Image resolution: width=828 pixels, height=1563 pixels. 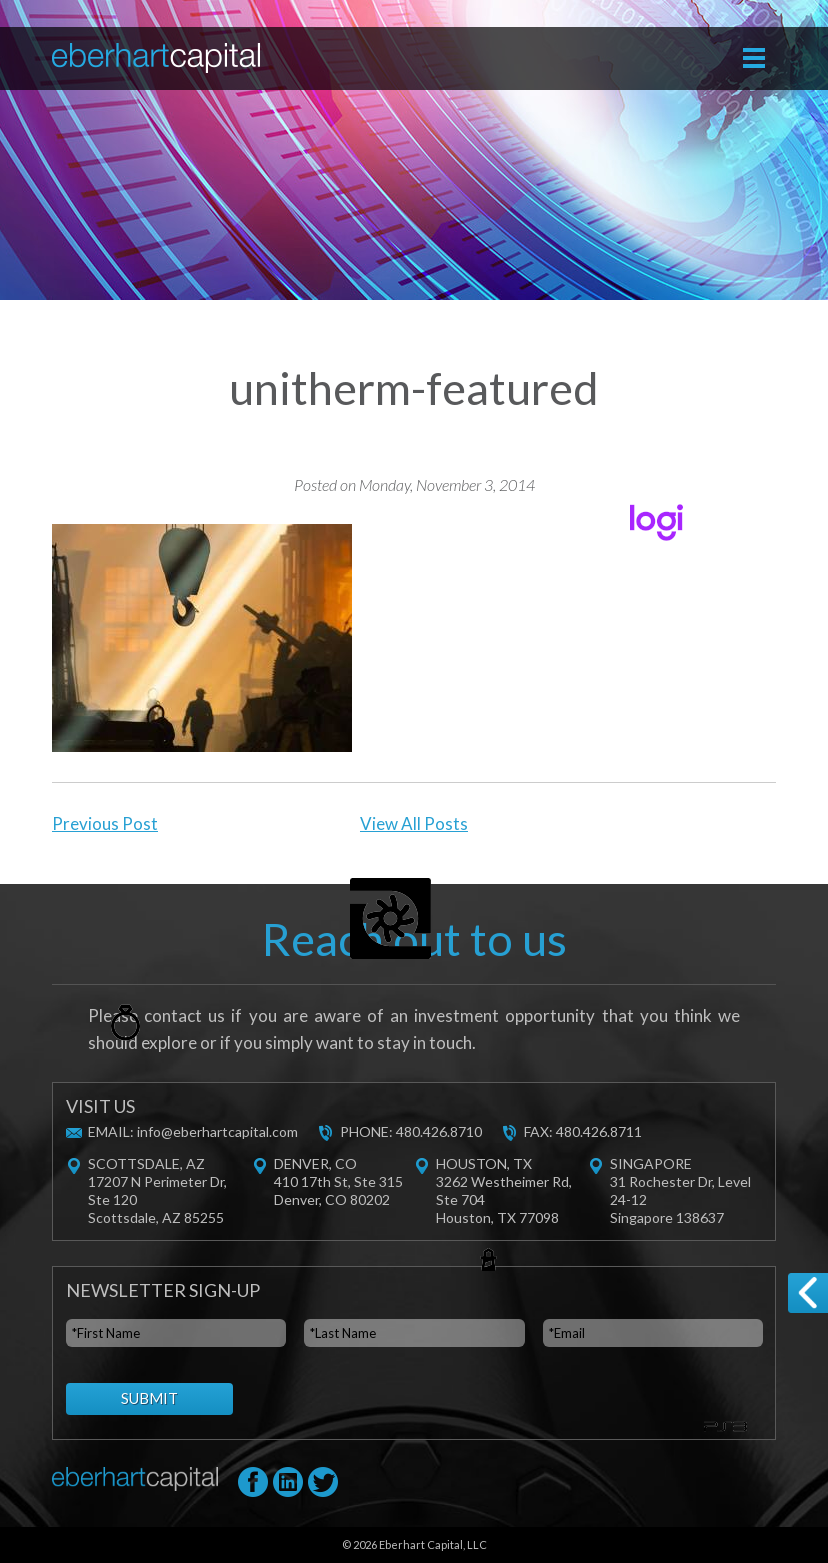 What do you see at coordinates (390, 918) in the screenshot?
I see `turbo build system logo` at bounding box center [390, 918].